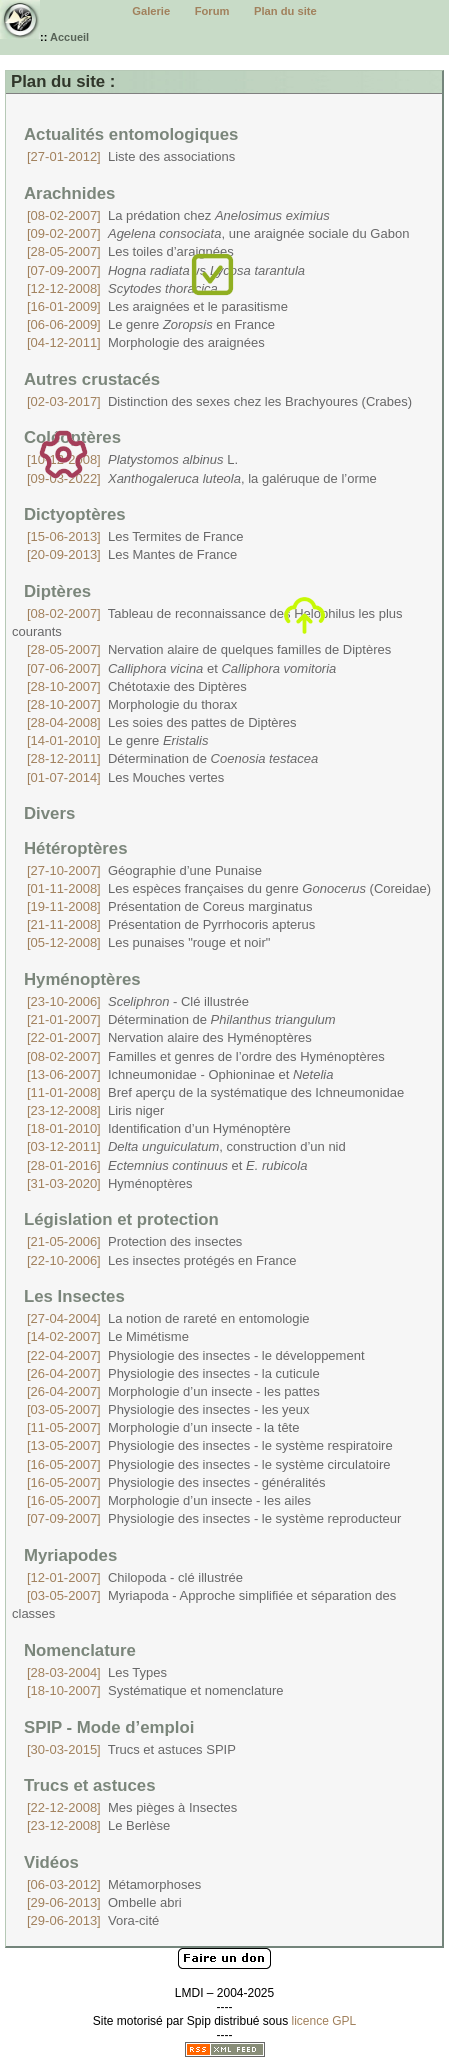  What do you see at coordinates (304, 615) in the screenshot?
I see `upload file to cloud storage` at bounding box center [304, 615].